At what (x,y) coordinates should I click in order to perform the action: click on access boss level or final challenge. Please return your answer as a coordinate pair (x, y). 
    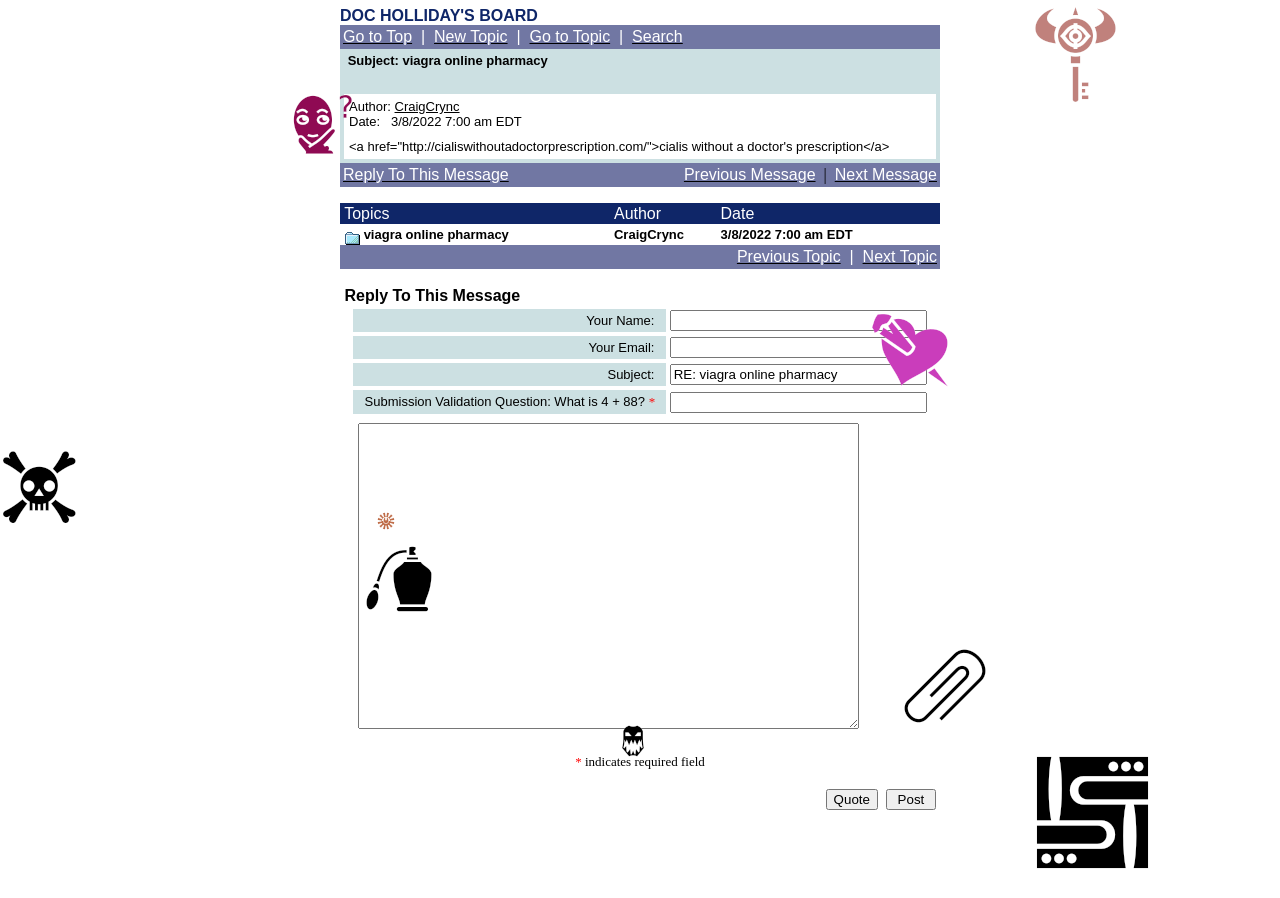
    Looking at the image, I should click on (1075, 54).